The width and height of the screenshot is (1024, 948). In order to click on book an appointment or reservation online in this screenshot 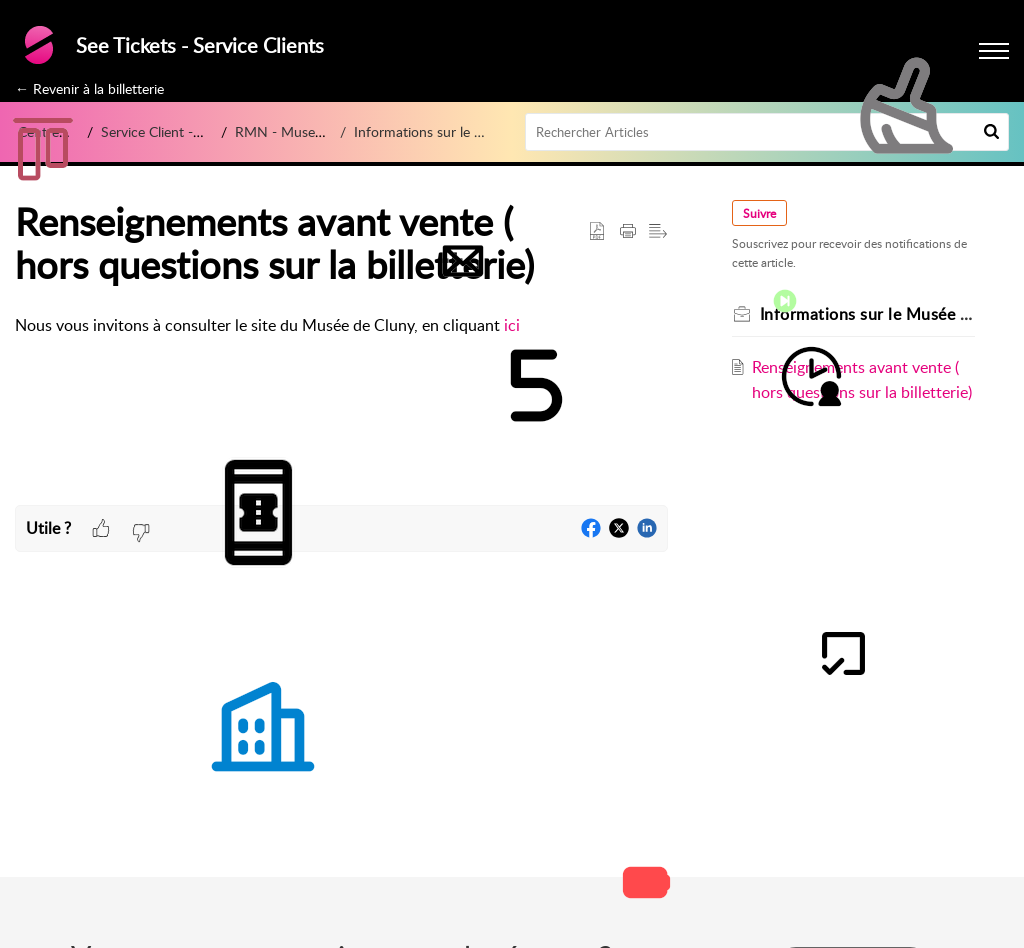, I will do `click(258, 512)`.